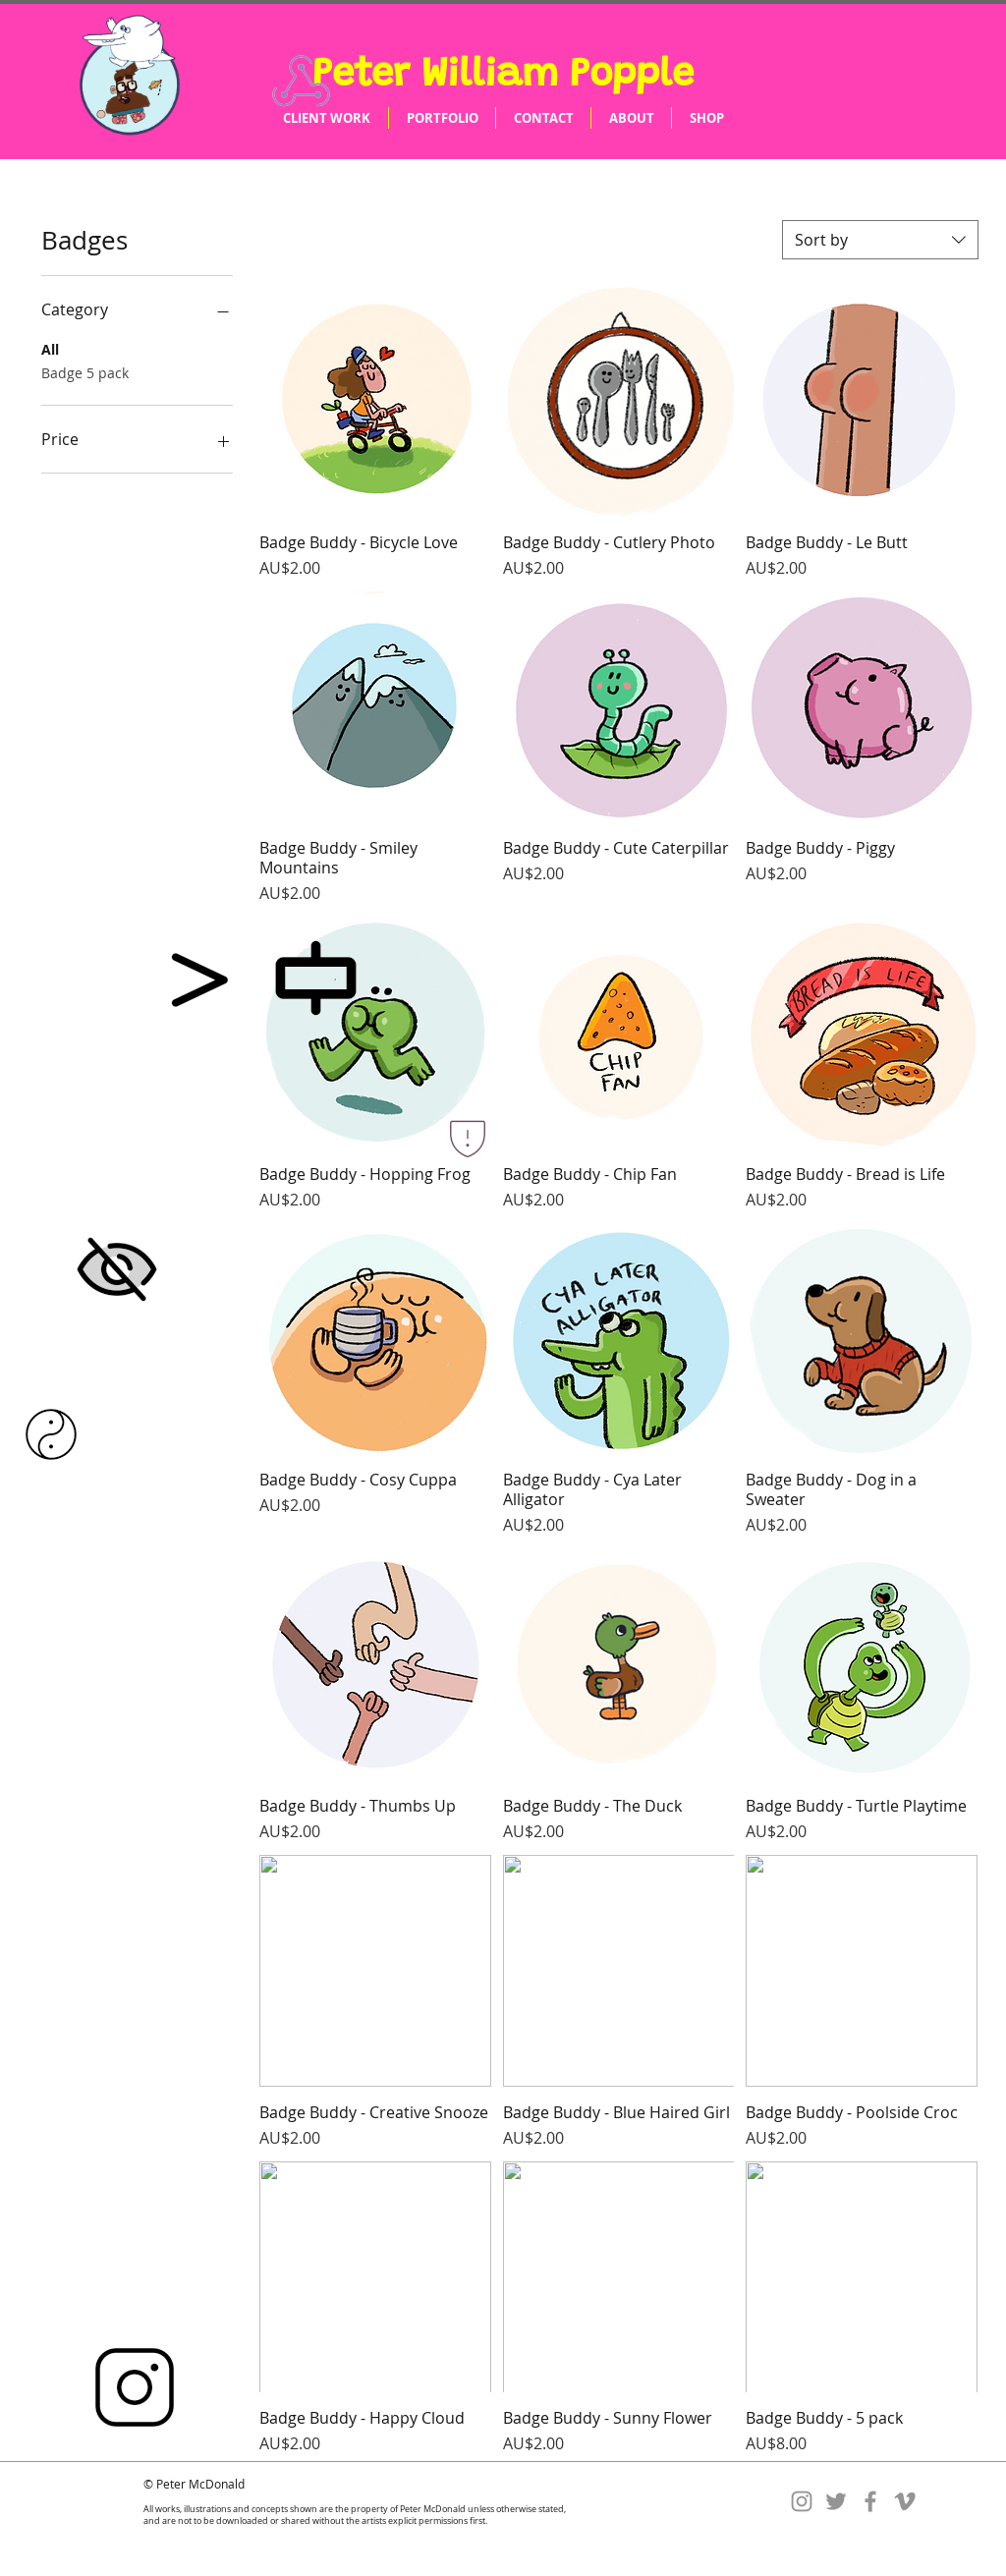  Describe the element at coordinates (196, 980) in the screenshot. I see `navigate to the next item or page` at that location.